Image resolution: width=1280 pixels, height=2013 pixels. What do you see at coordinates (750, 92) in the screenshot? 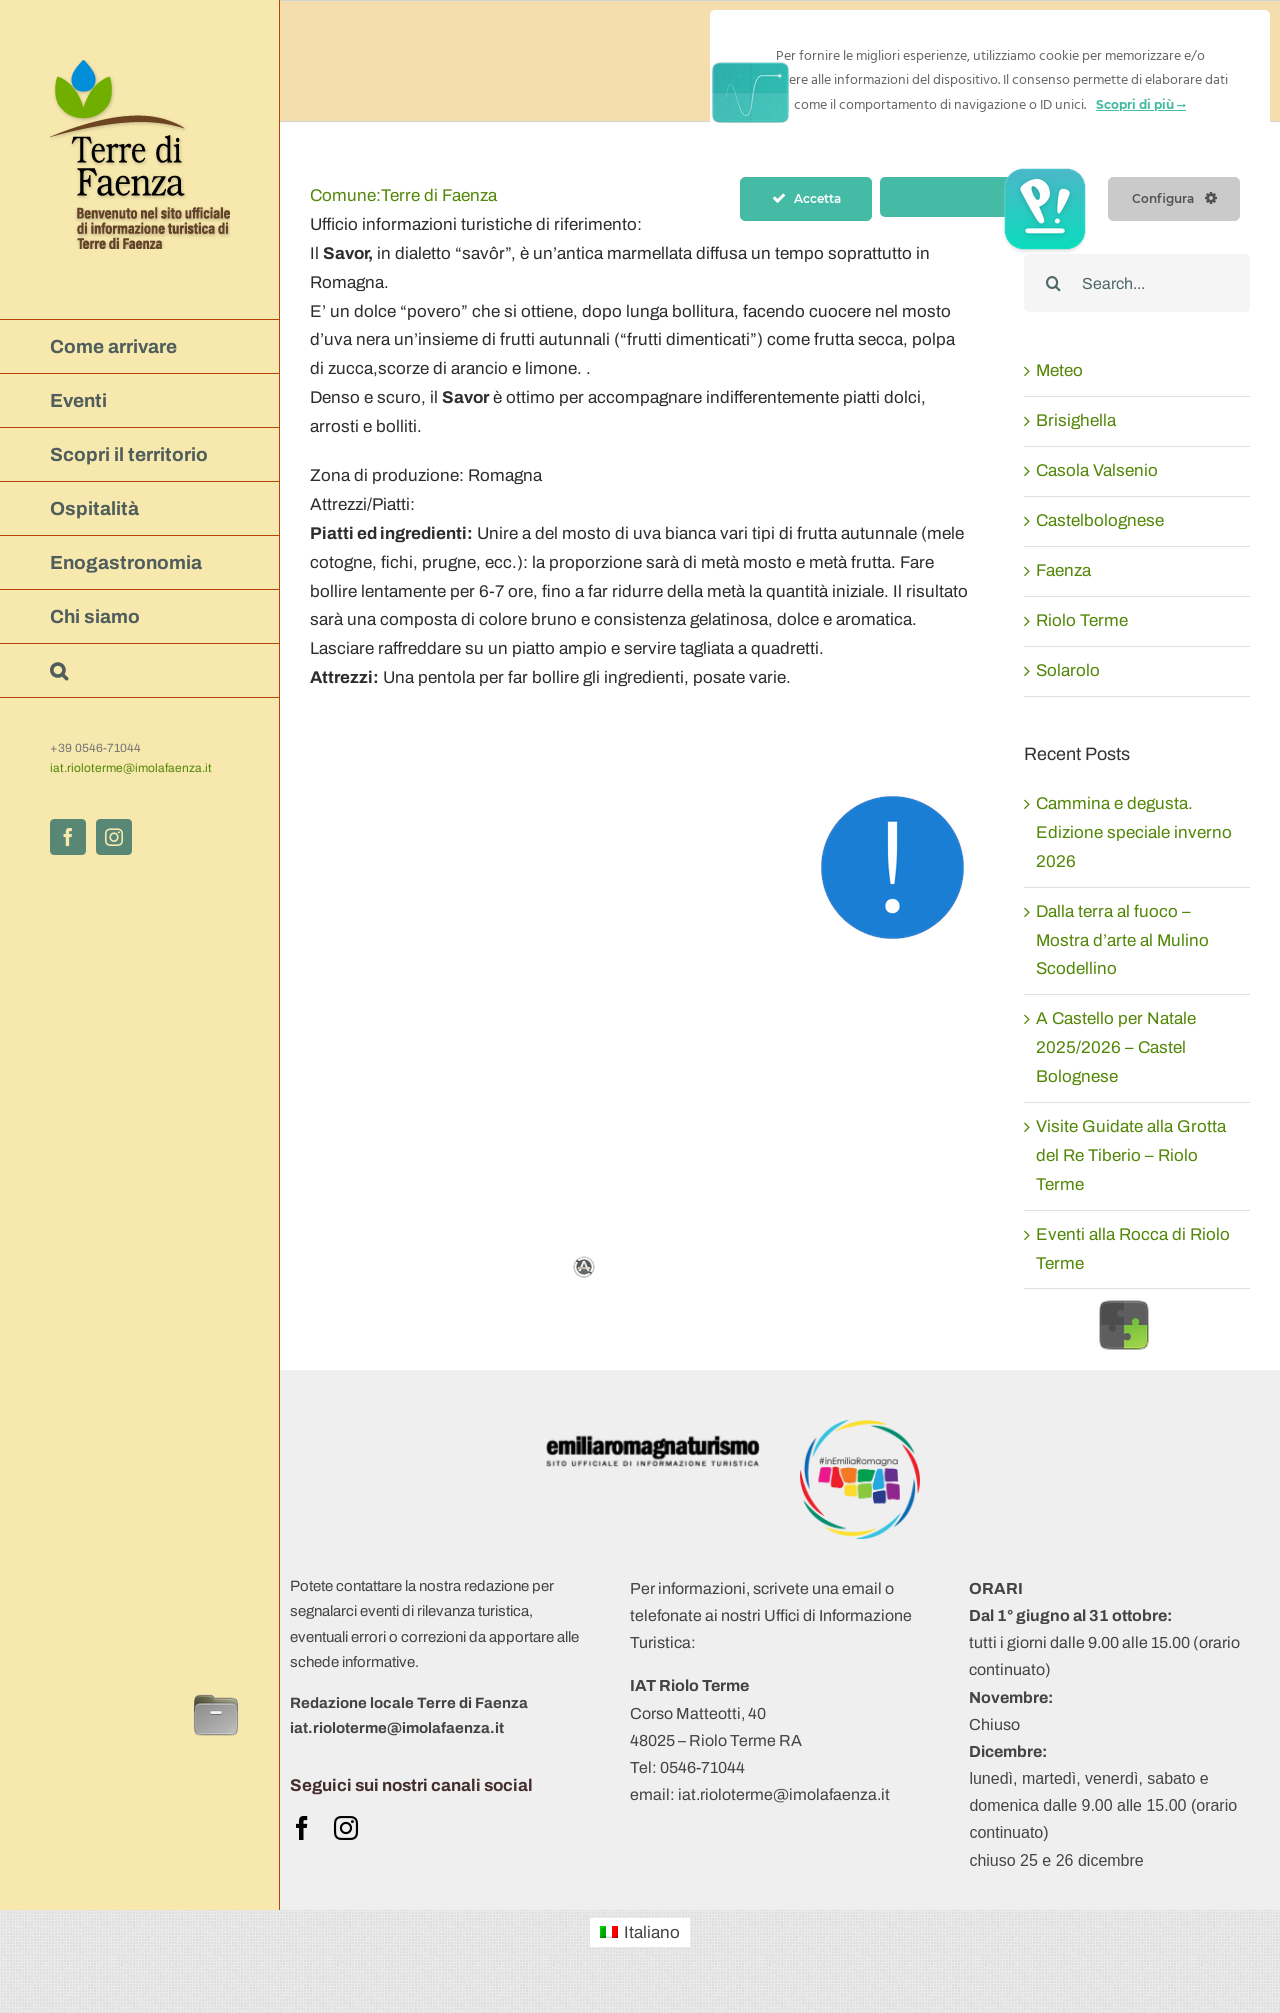
I see `open system resource usage monitor` at bounding box center [750, 92].